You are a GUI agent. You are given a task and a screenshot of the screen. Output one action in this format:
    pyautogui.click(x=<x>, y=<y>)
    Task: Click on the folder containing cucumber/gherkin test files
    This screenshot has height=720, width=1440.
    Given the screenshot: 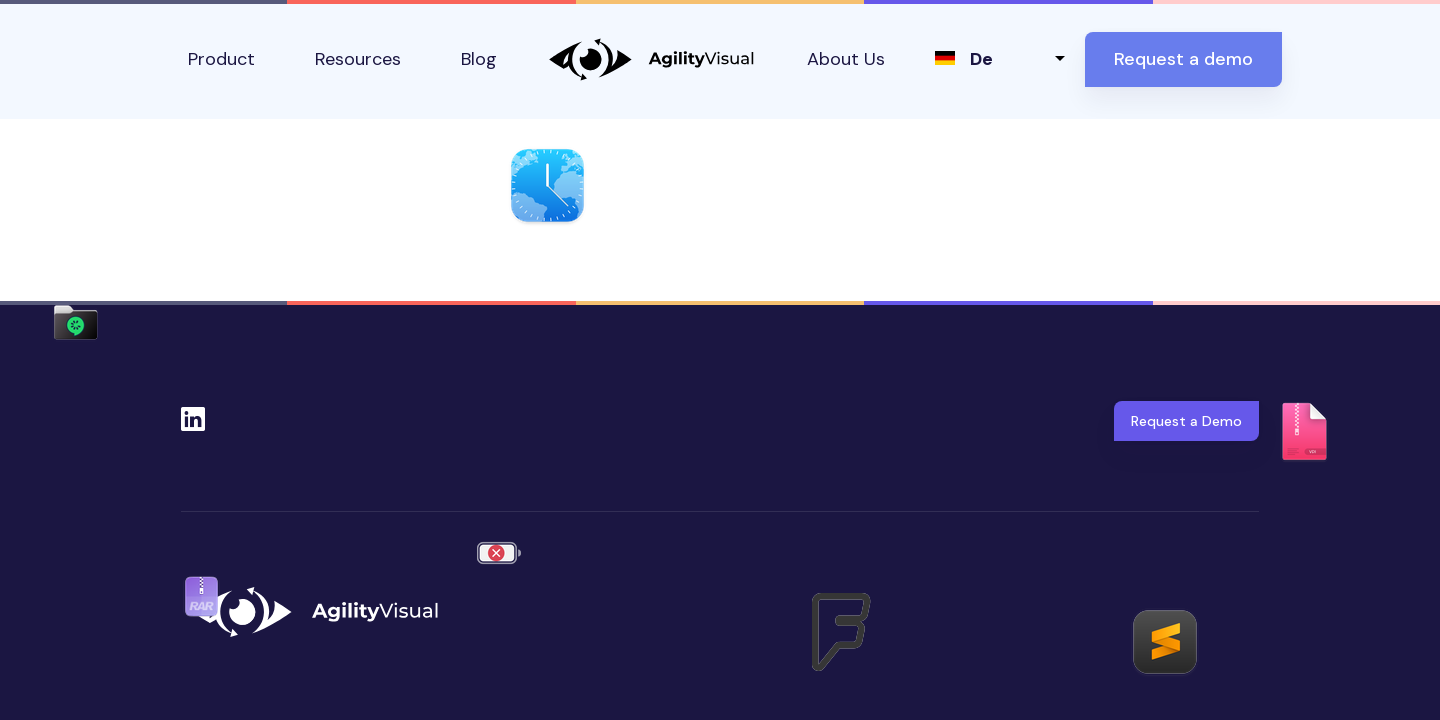 What is the action you would take?
    pyautogui.click(x=75, y=323)
    